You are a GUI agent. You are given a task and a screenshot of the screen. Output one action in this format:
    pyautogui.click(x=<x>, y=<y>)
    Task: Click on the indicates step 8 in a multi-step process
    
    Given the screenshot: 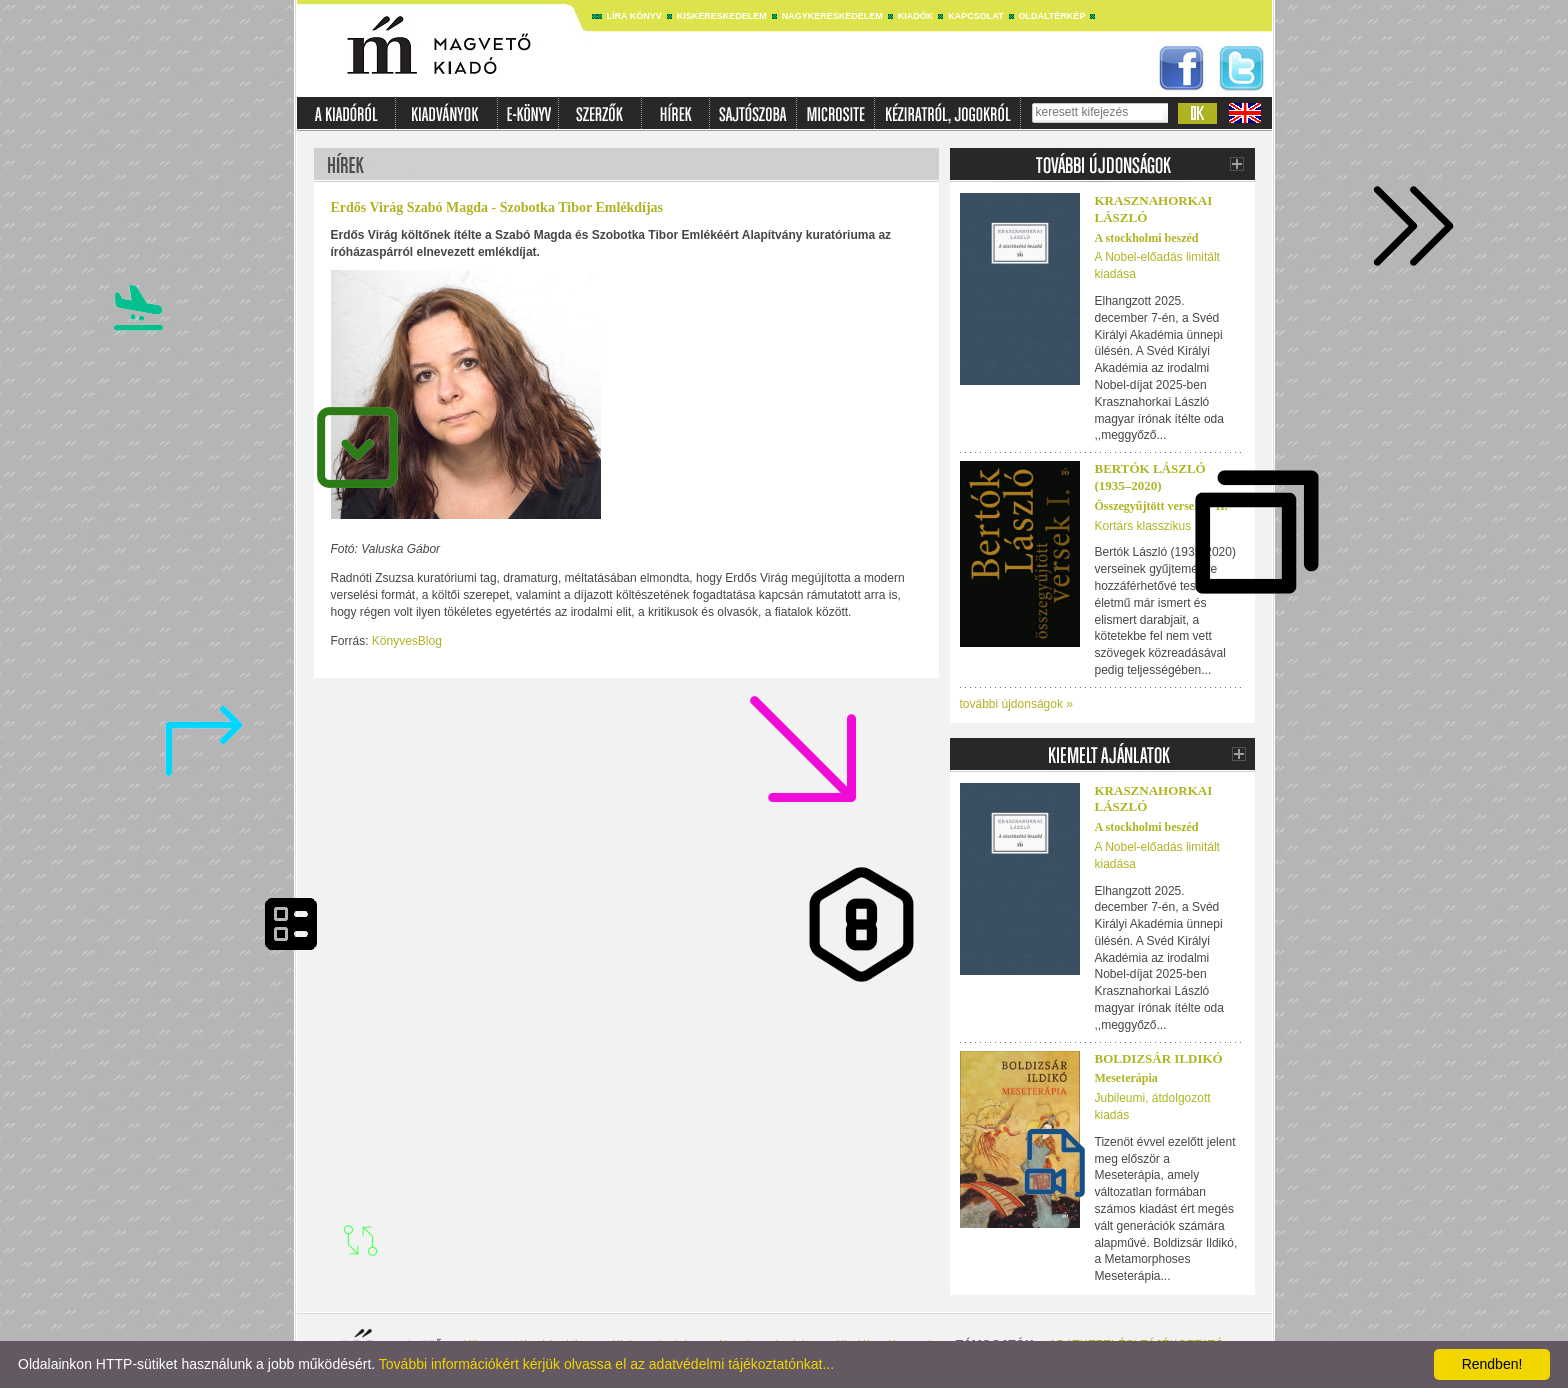 What is the action you would take?
    pyautogui.click(x=861, y=924)
    